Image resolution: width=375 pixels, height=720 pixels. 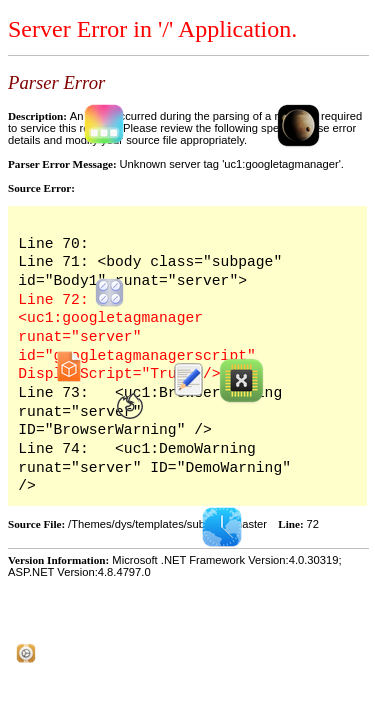 What do you see at coordinates (26, 653) in the screenshot?
I see `executable application file` at bounding box center [26, 653].